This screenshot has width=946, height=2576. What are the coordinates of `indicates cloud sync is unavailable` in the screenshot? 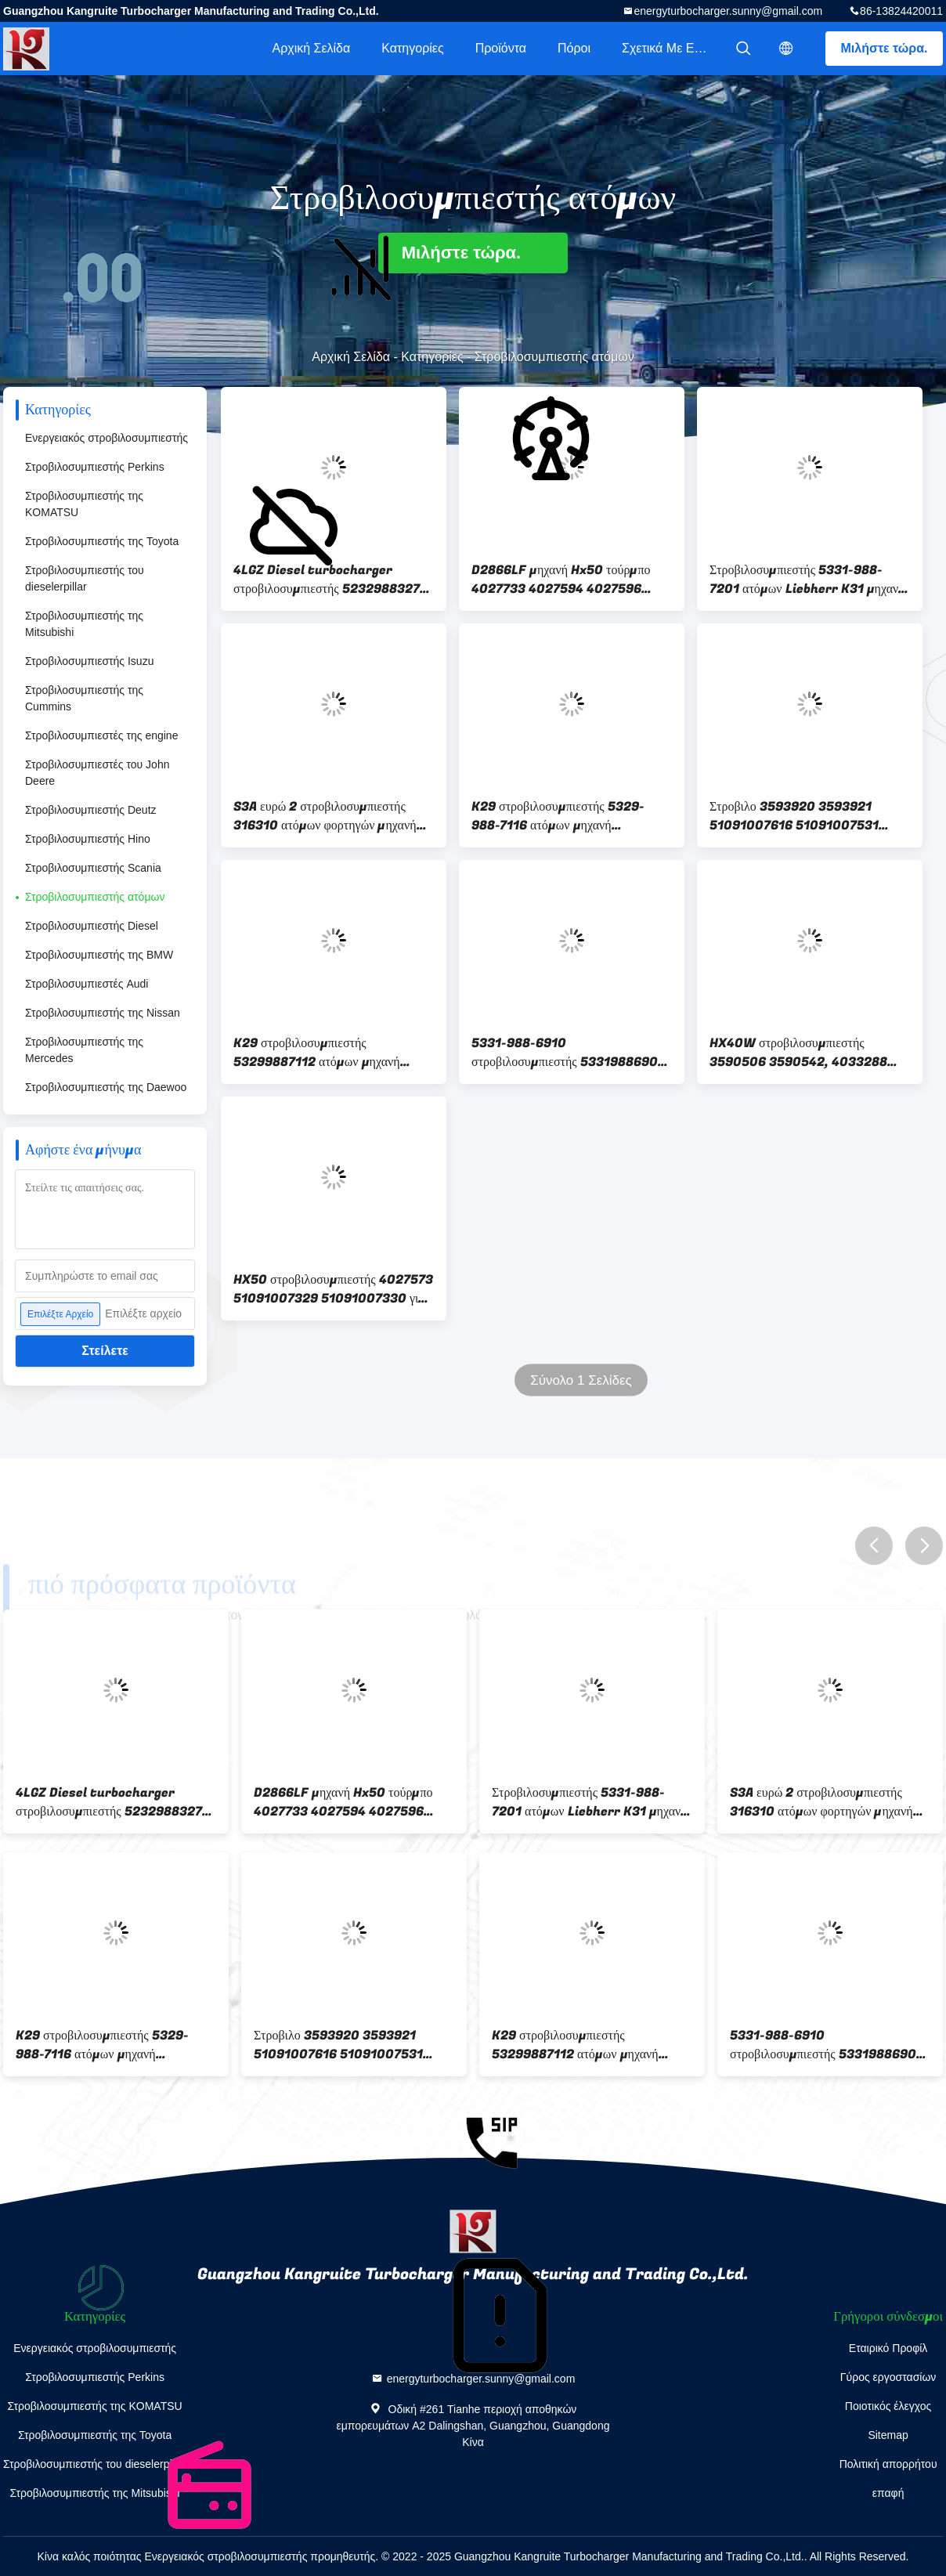 It's located at (294, 522).